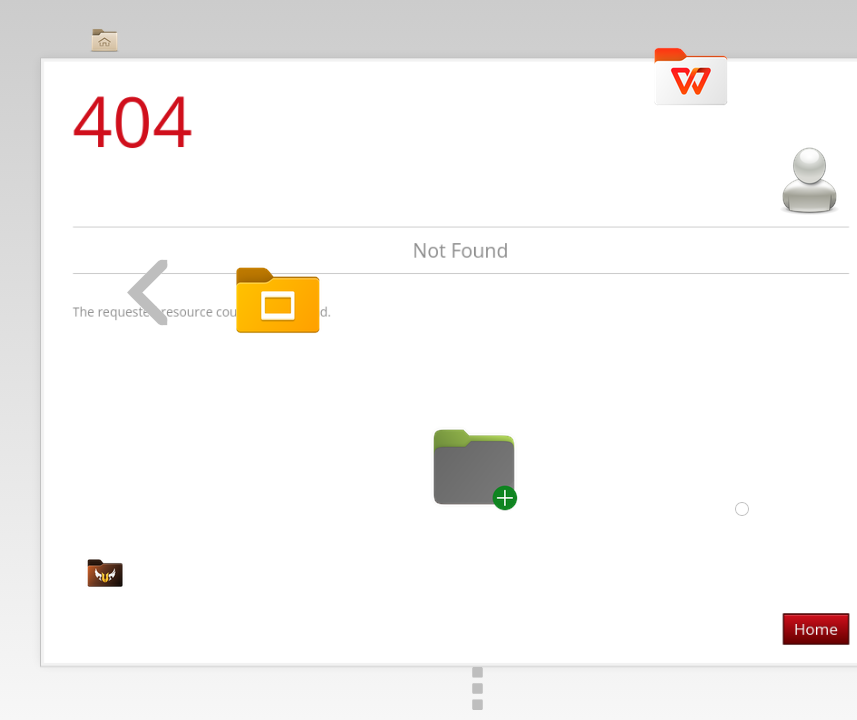 Image resolution: width=857 pixels, height=720 pixels. What do you see at coordinates (277, 302) in the screenshot?
I see `open folder containing google slides files` at bounding box center [277, 302].